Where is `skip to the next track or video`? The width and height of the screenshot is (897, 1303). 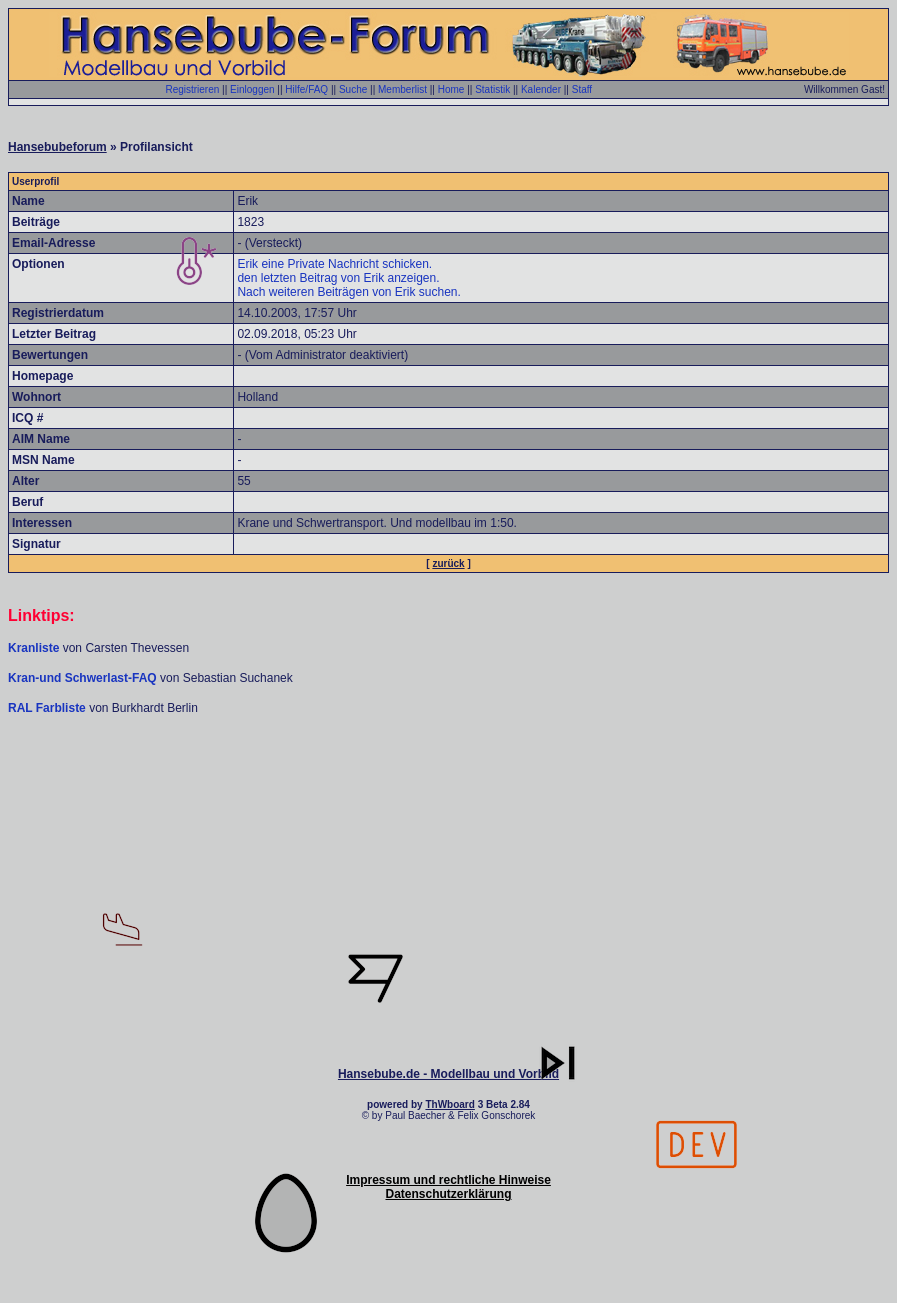
skip to the next track or video is located at coordinates (558, 1063).